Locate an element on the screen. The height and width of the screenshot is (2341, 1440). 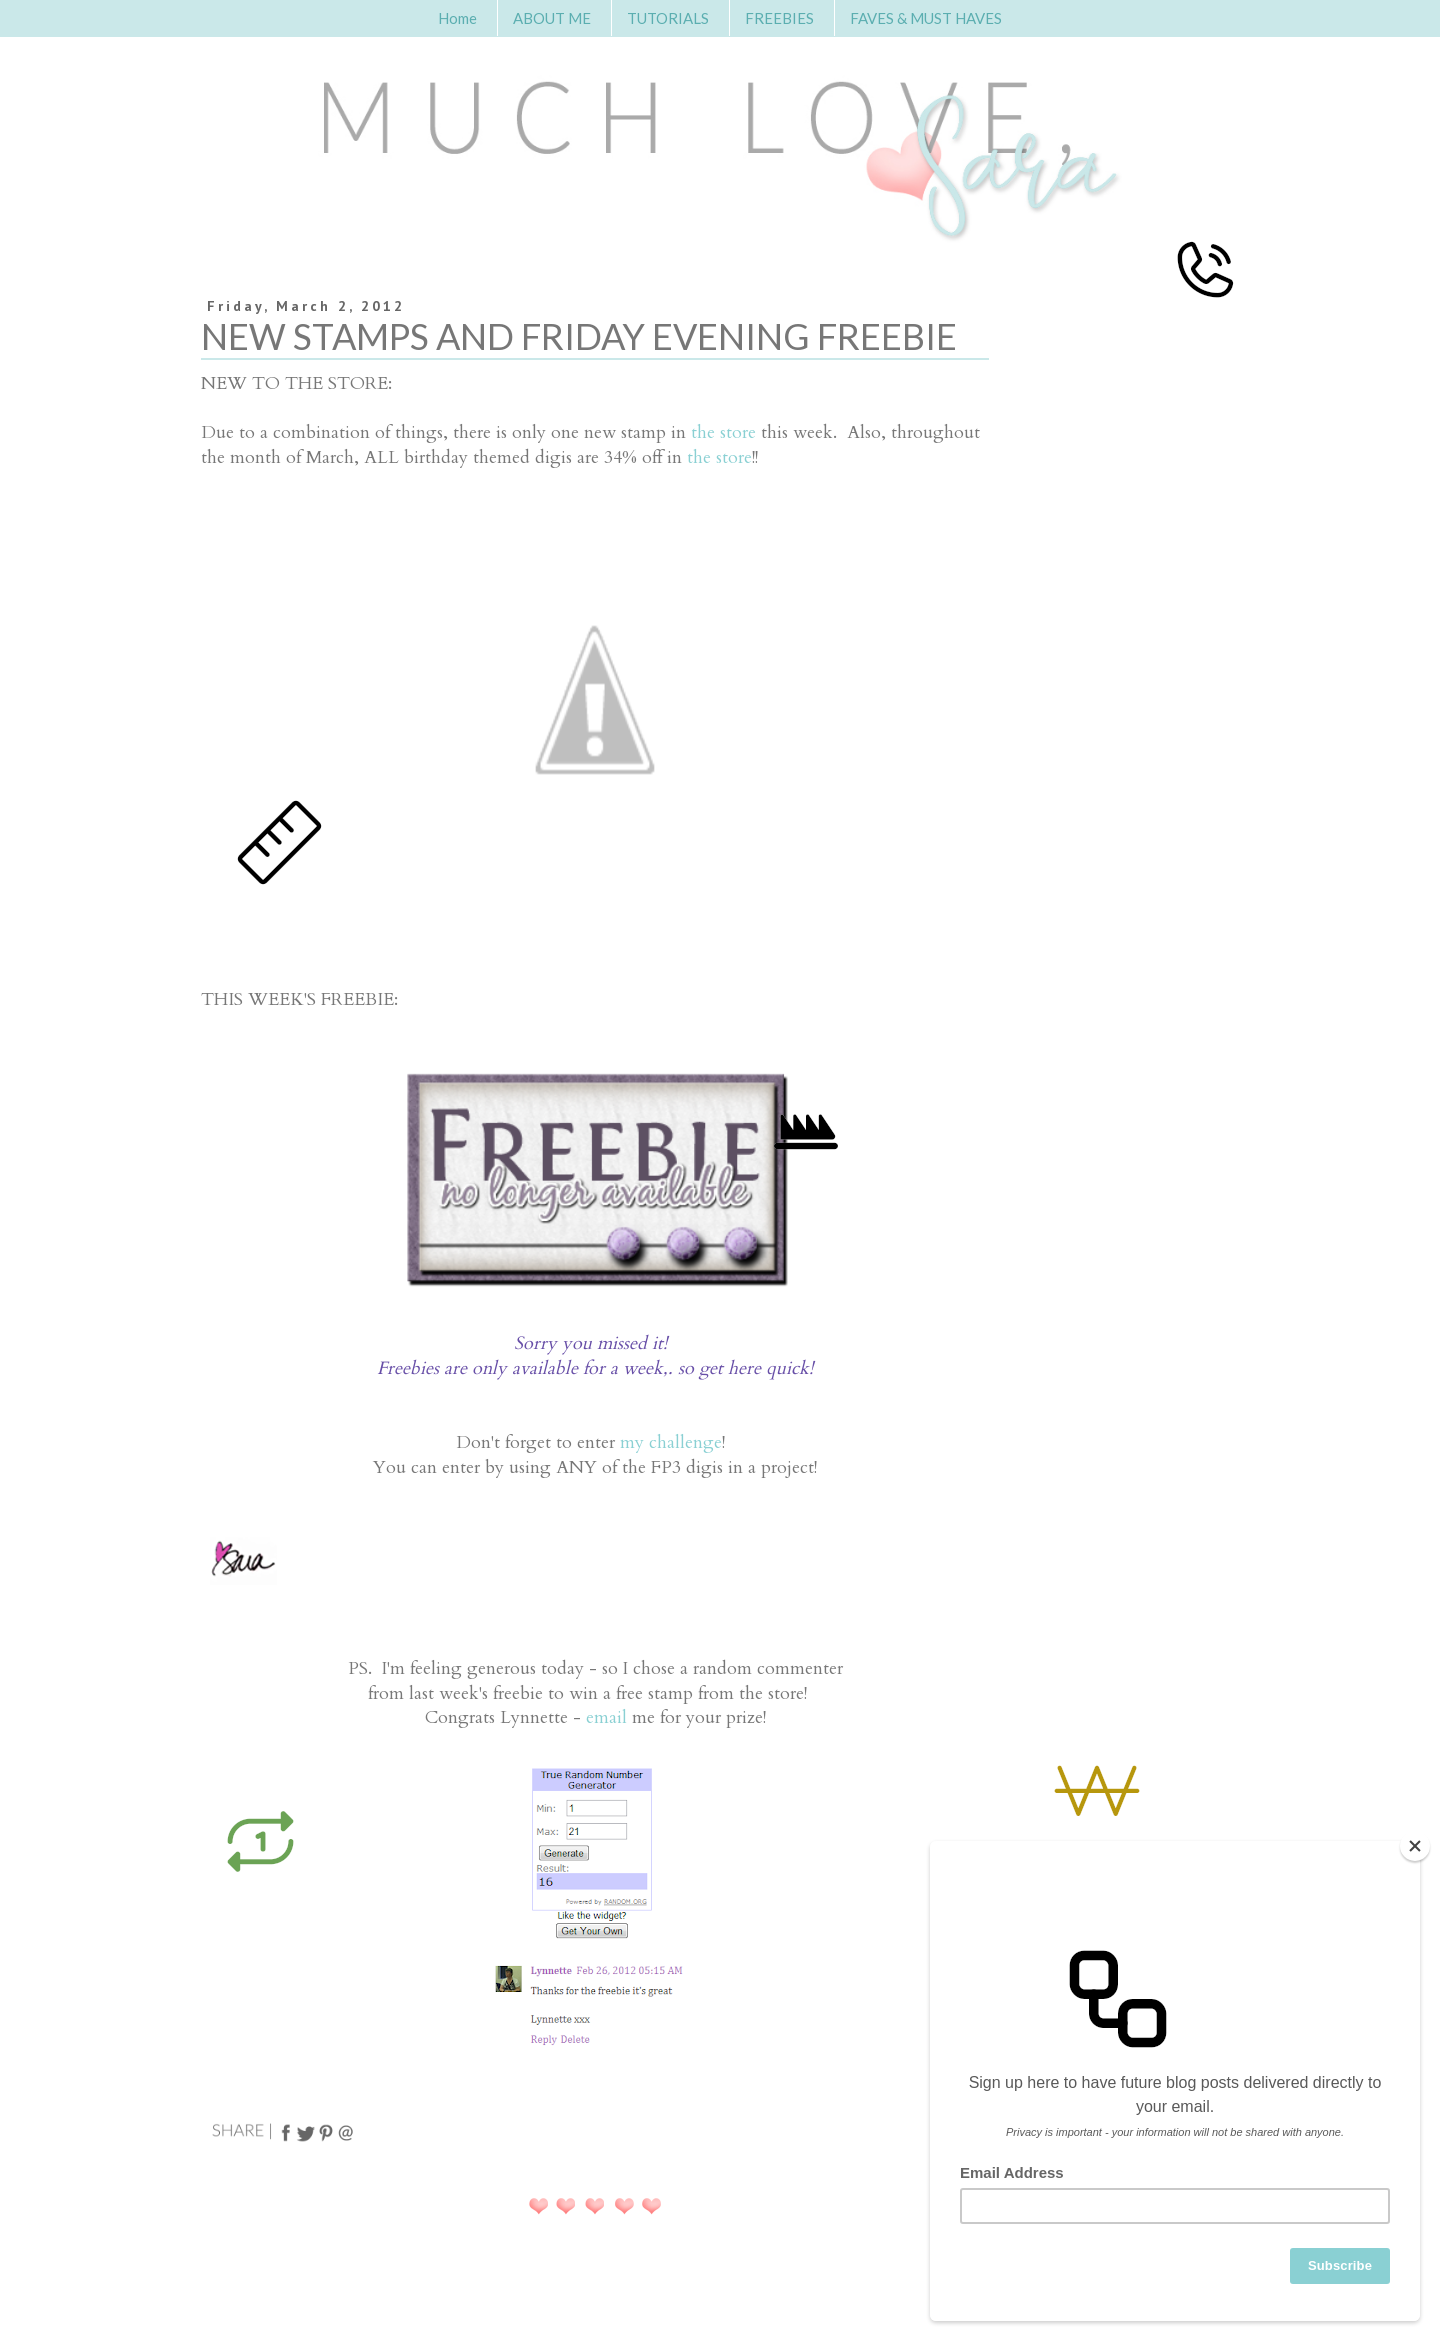
indicates south korean won currency is located at coordinates (1097, 1788).